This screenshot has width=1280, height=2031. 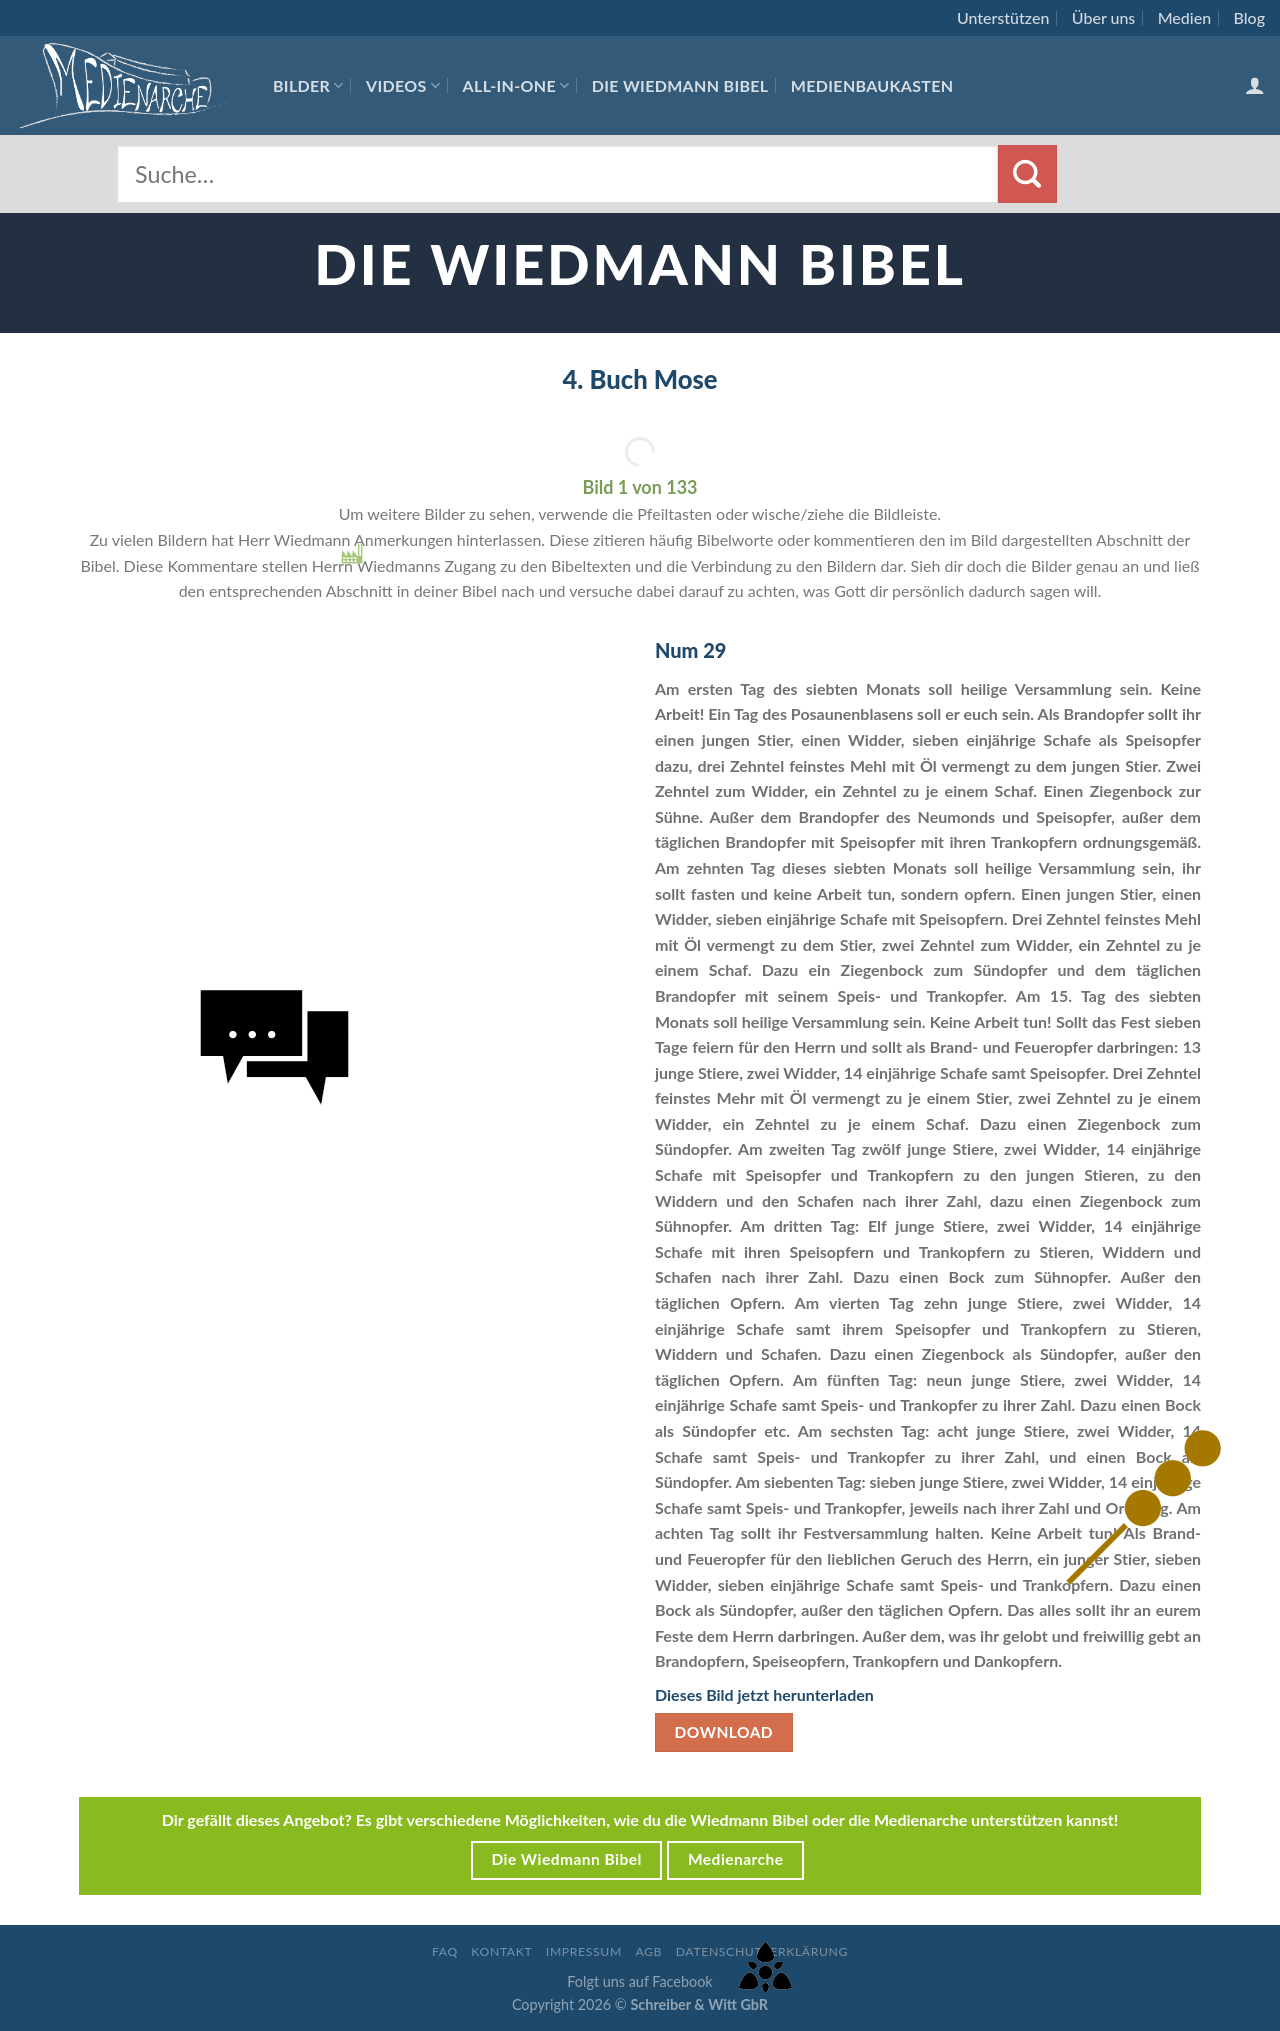 What do you see at coordinates (1143, 1507) in the screenshot?
I see `Japanese dango food item in a restaurant or food delivery app` at bounding box center [1143, 1507].